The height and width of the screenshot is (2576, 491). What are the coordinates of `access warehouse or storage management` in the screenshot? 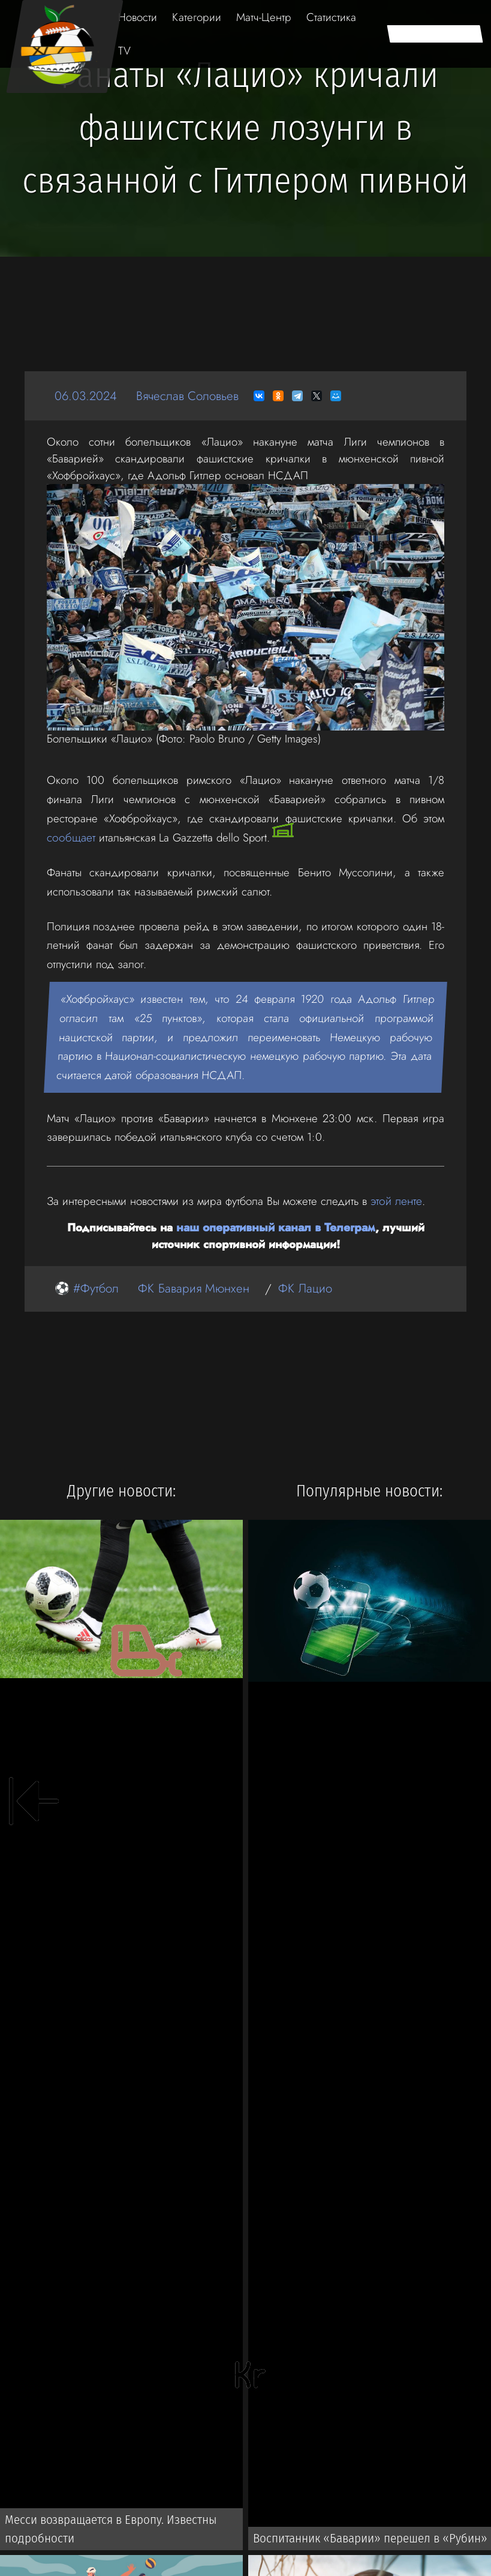 It's located at (283, 831).